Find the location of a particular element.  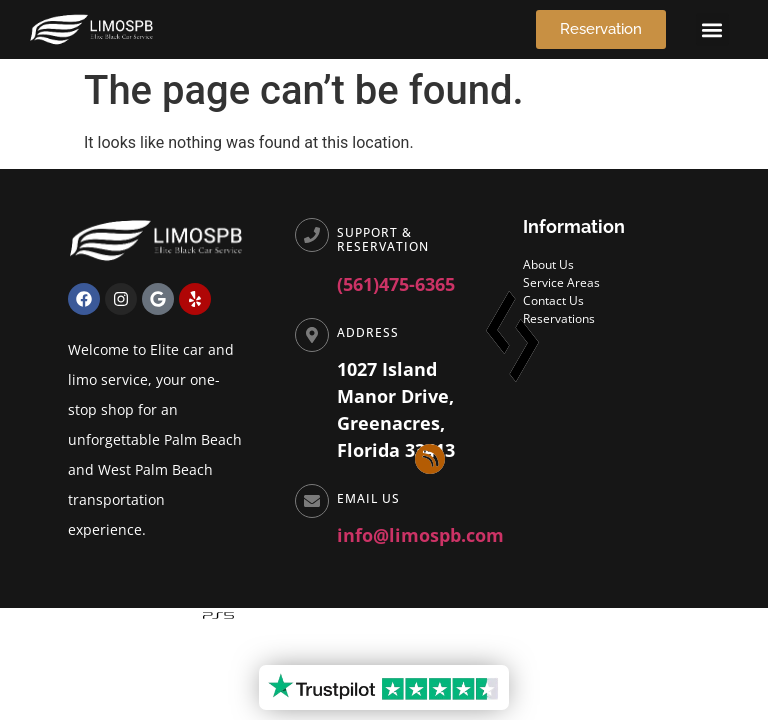

visit hearthis.at music streaming platform is located at coordinates (430, 459).